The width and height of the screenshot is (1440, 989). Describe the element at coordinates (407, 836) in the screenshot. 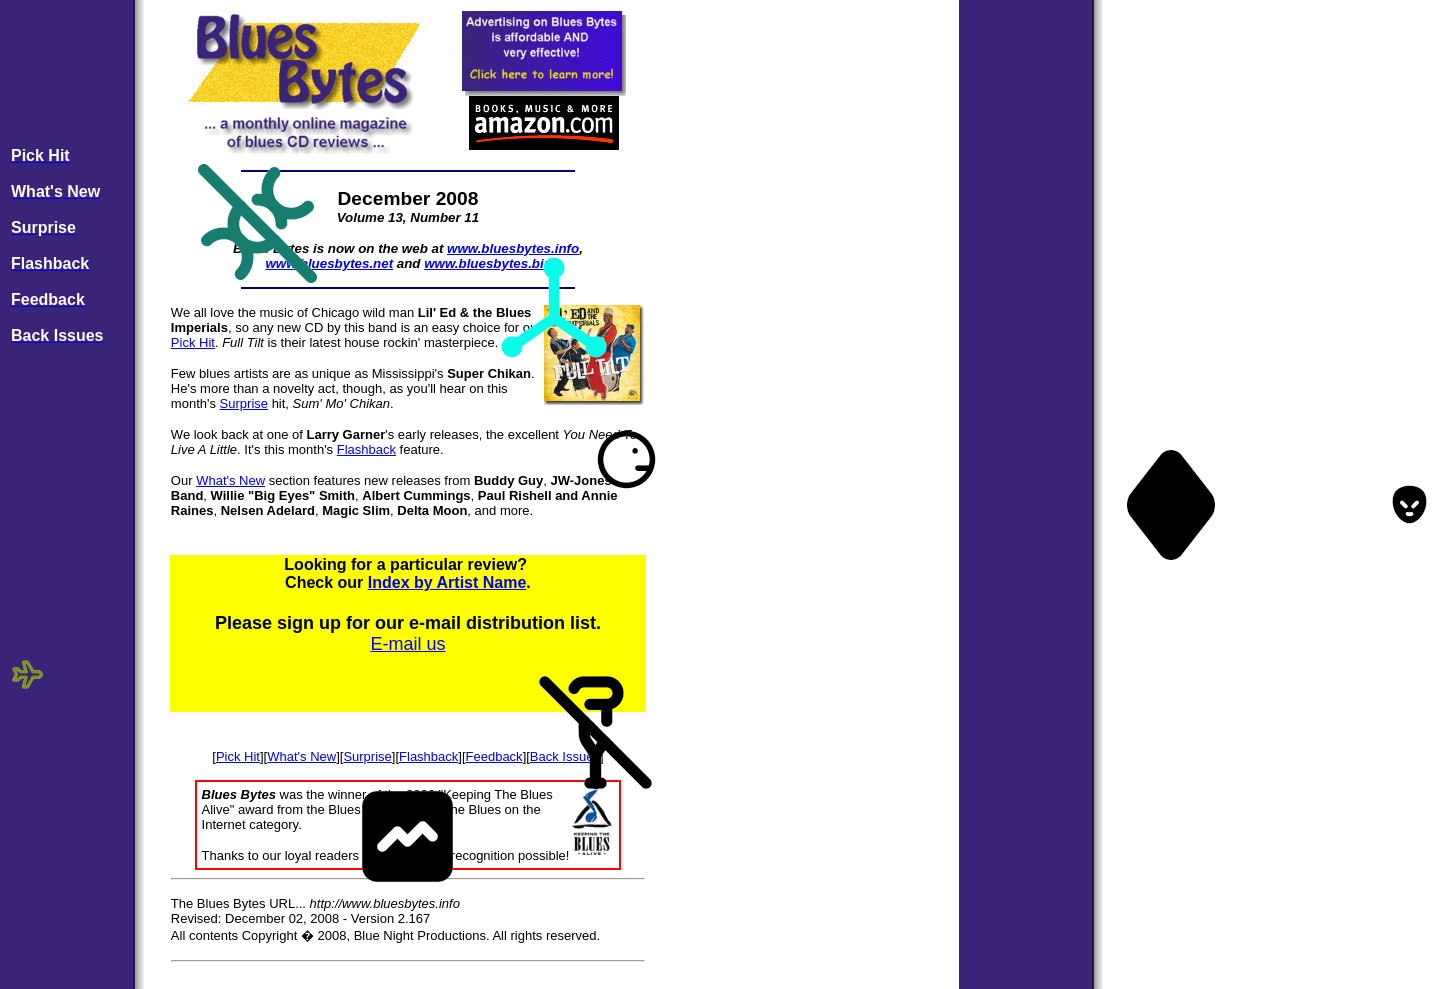

I see `view analytics or statistics` at that location.